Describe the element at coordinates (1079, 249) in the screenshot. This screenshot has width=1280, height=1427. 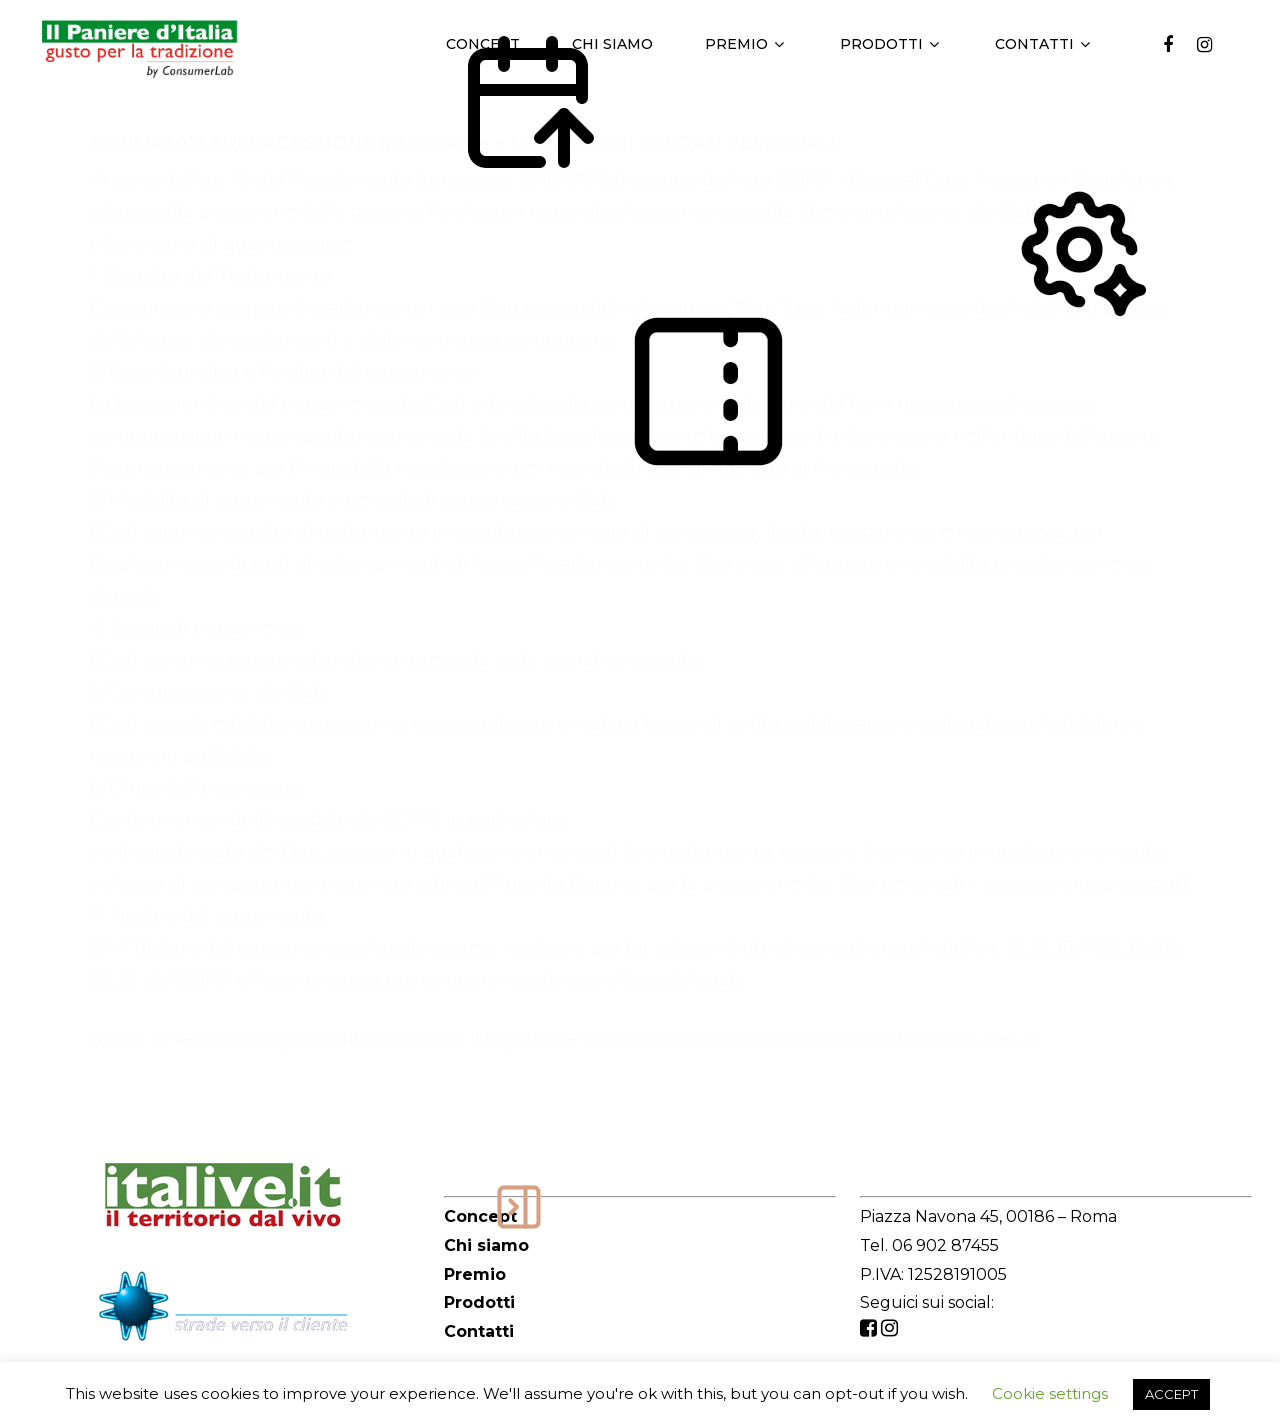
I see `access AI-powered or smart settings` at that location.